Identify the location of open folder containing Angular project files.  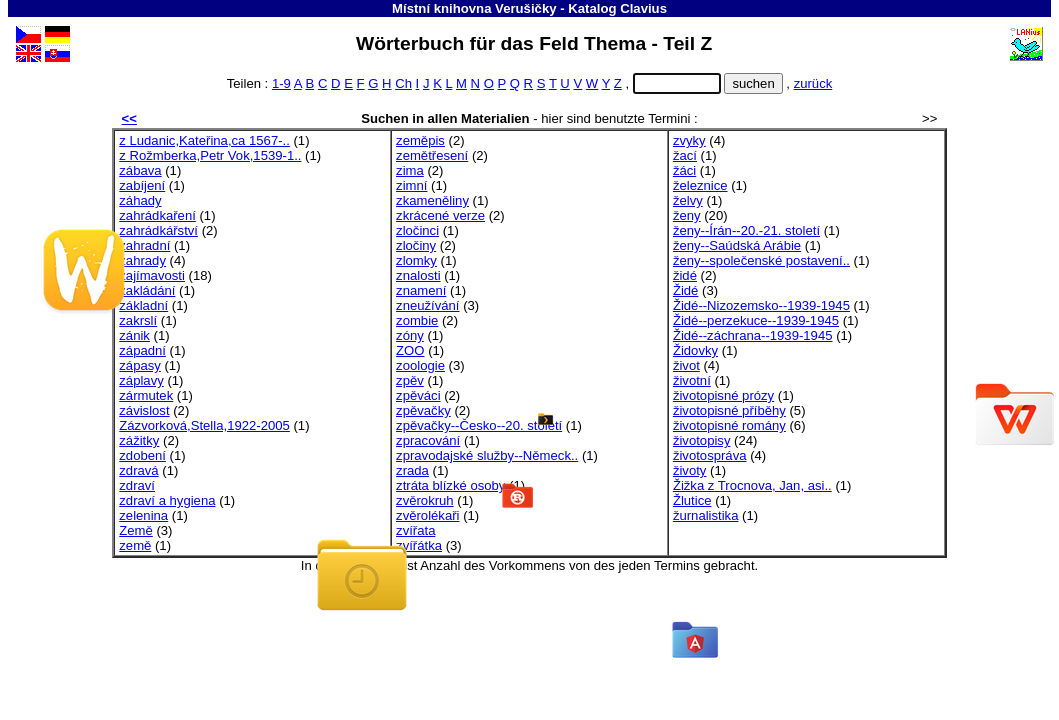
(695, 641).